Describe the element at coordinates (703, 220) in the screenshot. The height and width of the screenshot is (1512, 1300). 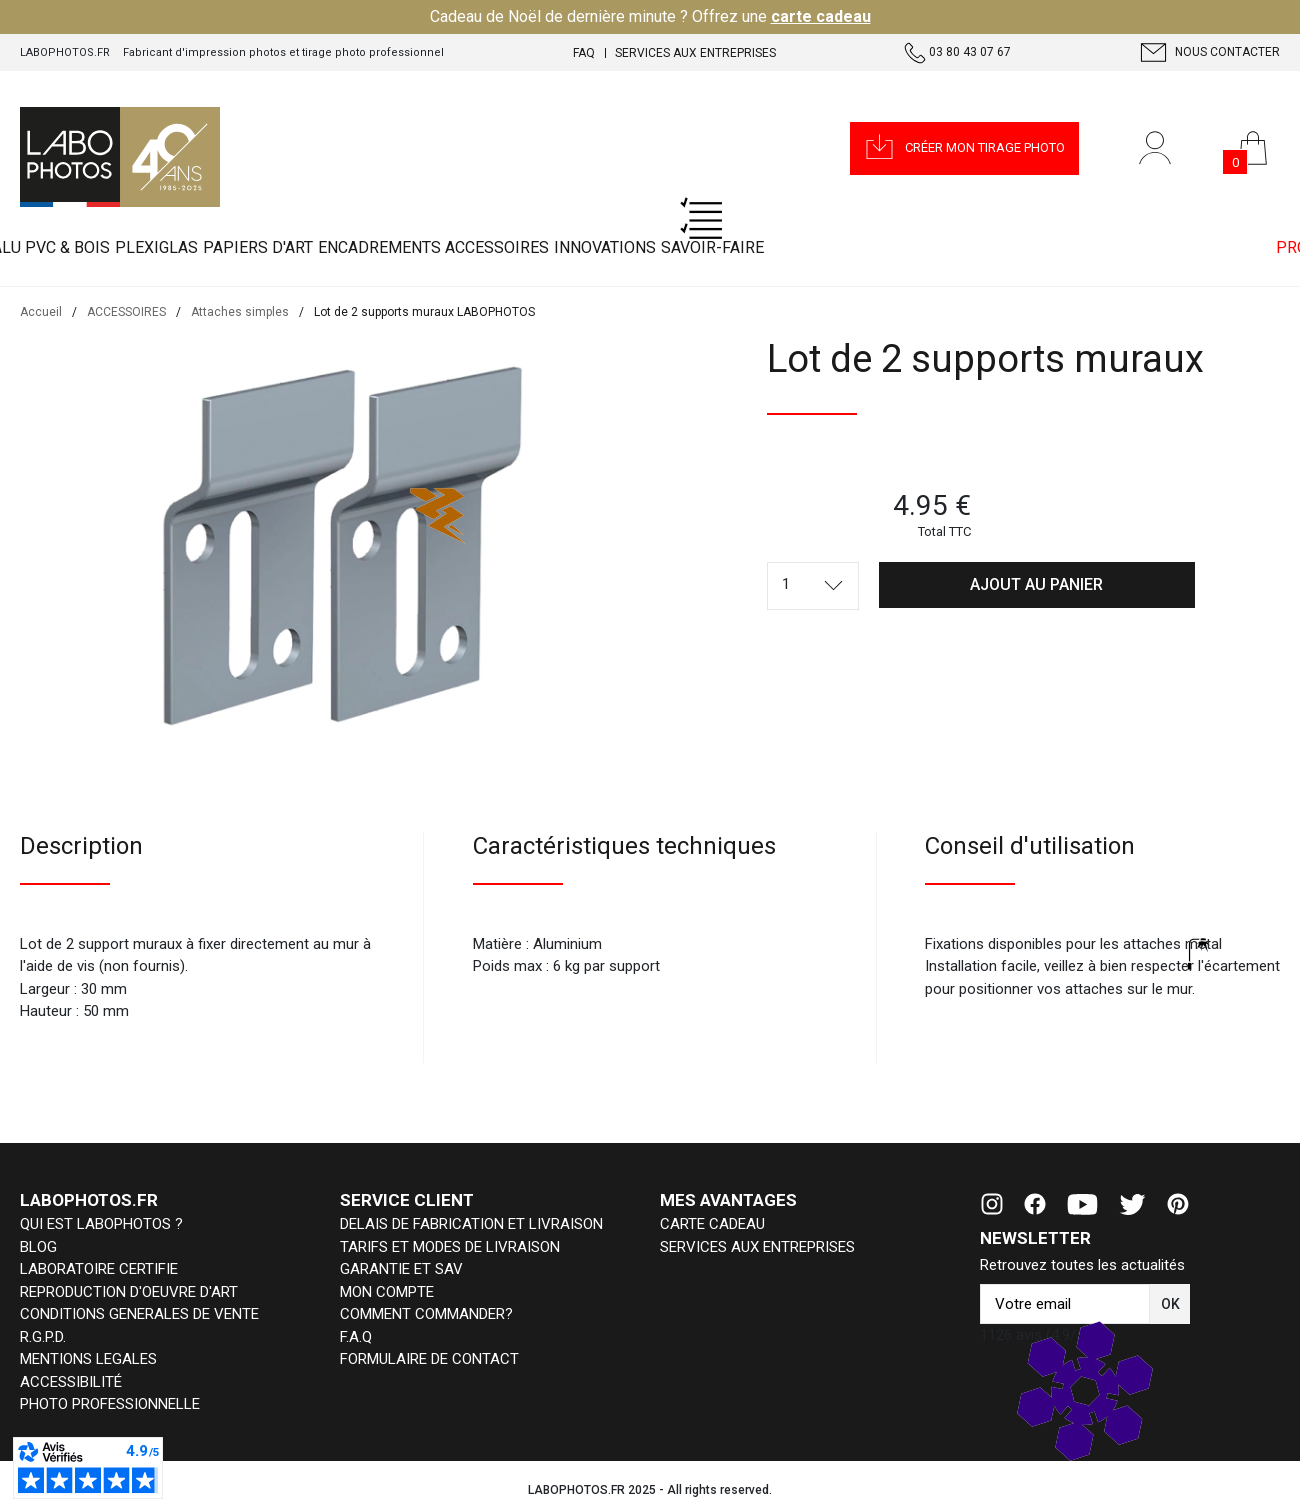
I see `view your task checklist` at that location.